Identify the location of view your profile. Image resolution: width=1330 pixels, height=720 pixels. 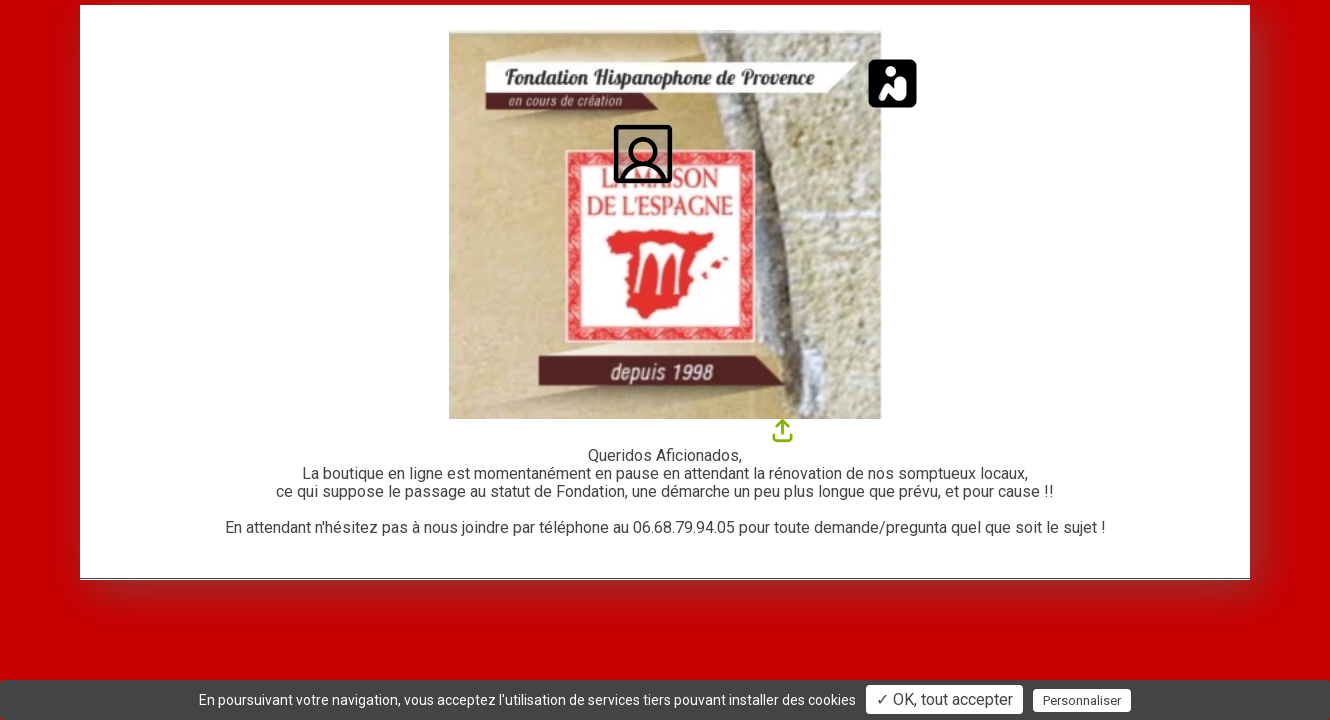
(643, 154).